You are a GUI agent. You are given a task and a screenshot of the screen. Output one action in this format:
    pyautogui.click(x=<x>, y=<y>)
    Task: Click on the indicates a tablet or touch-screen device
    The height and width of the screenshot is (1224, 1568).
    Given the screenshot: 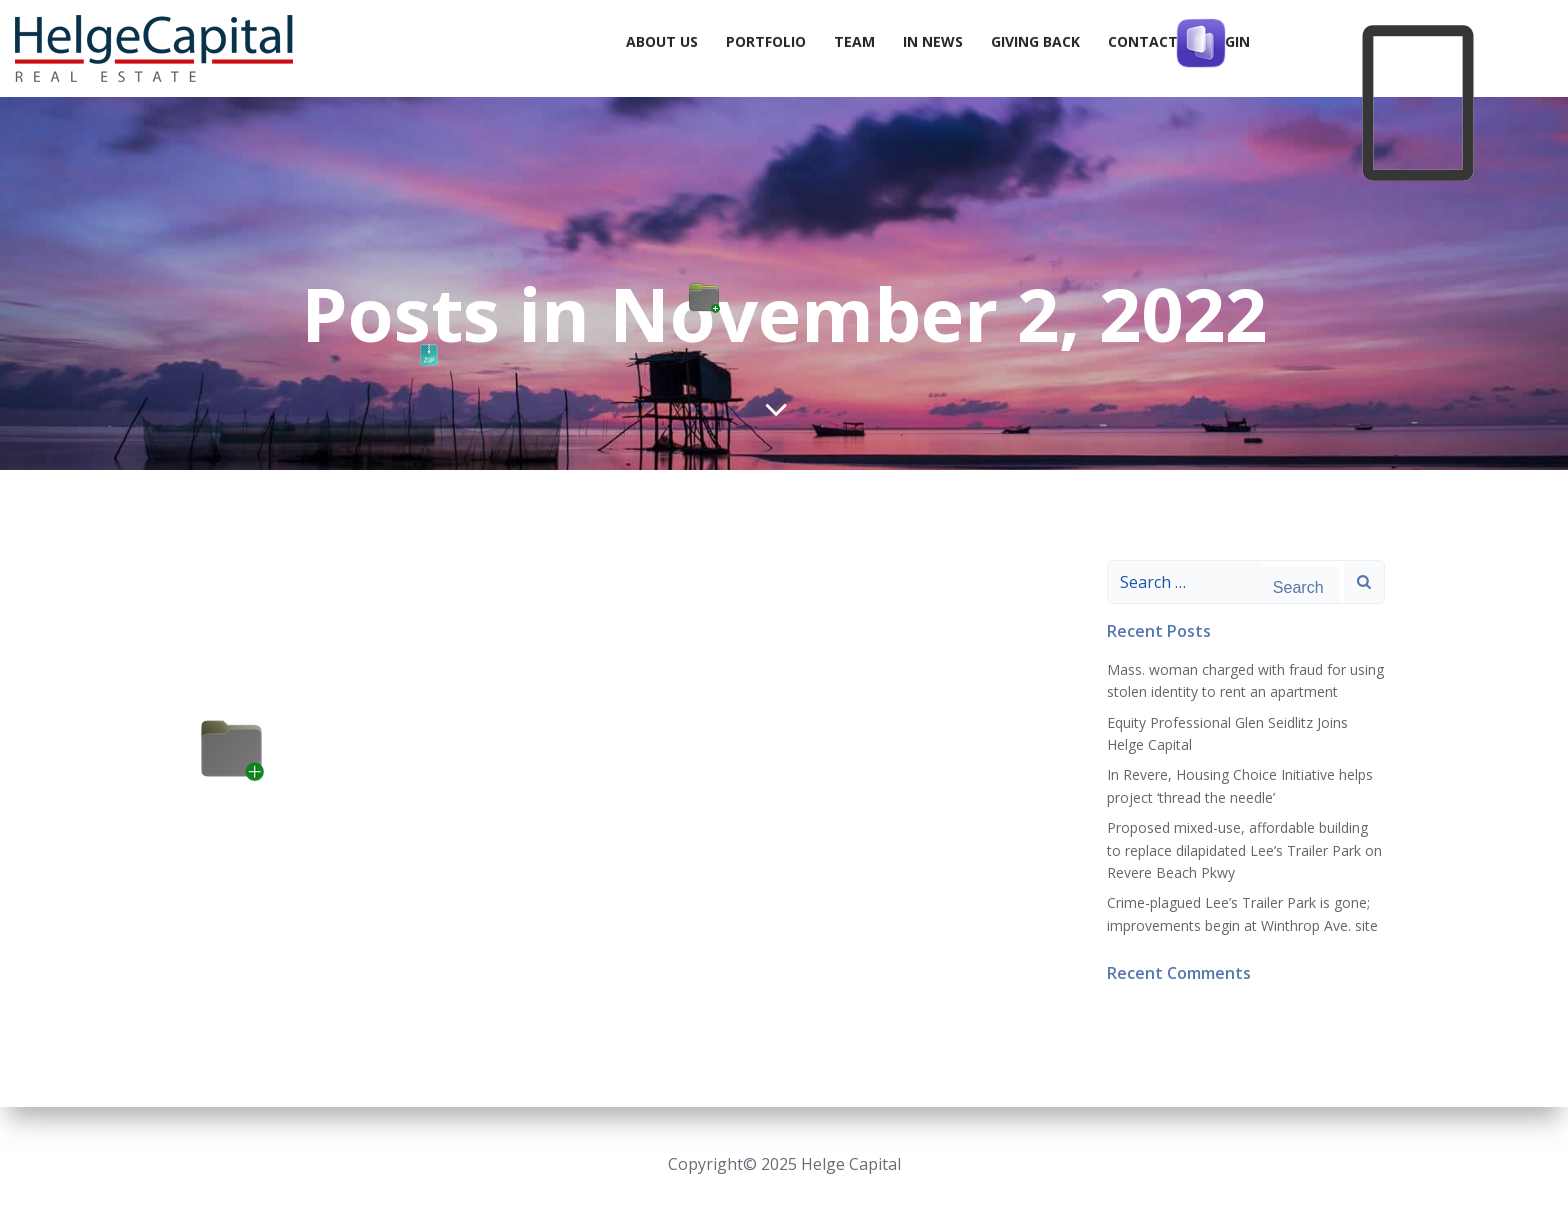 What is the action you would take?
    pyautogui.click(x=1418, y=103)
    